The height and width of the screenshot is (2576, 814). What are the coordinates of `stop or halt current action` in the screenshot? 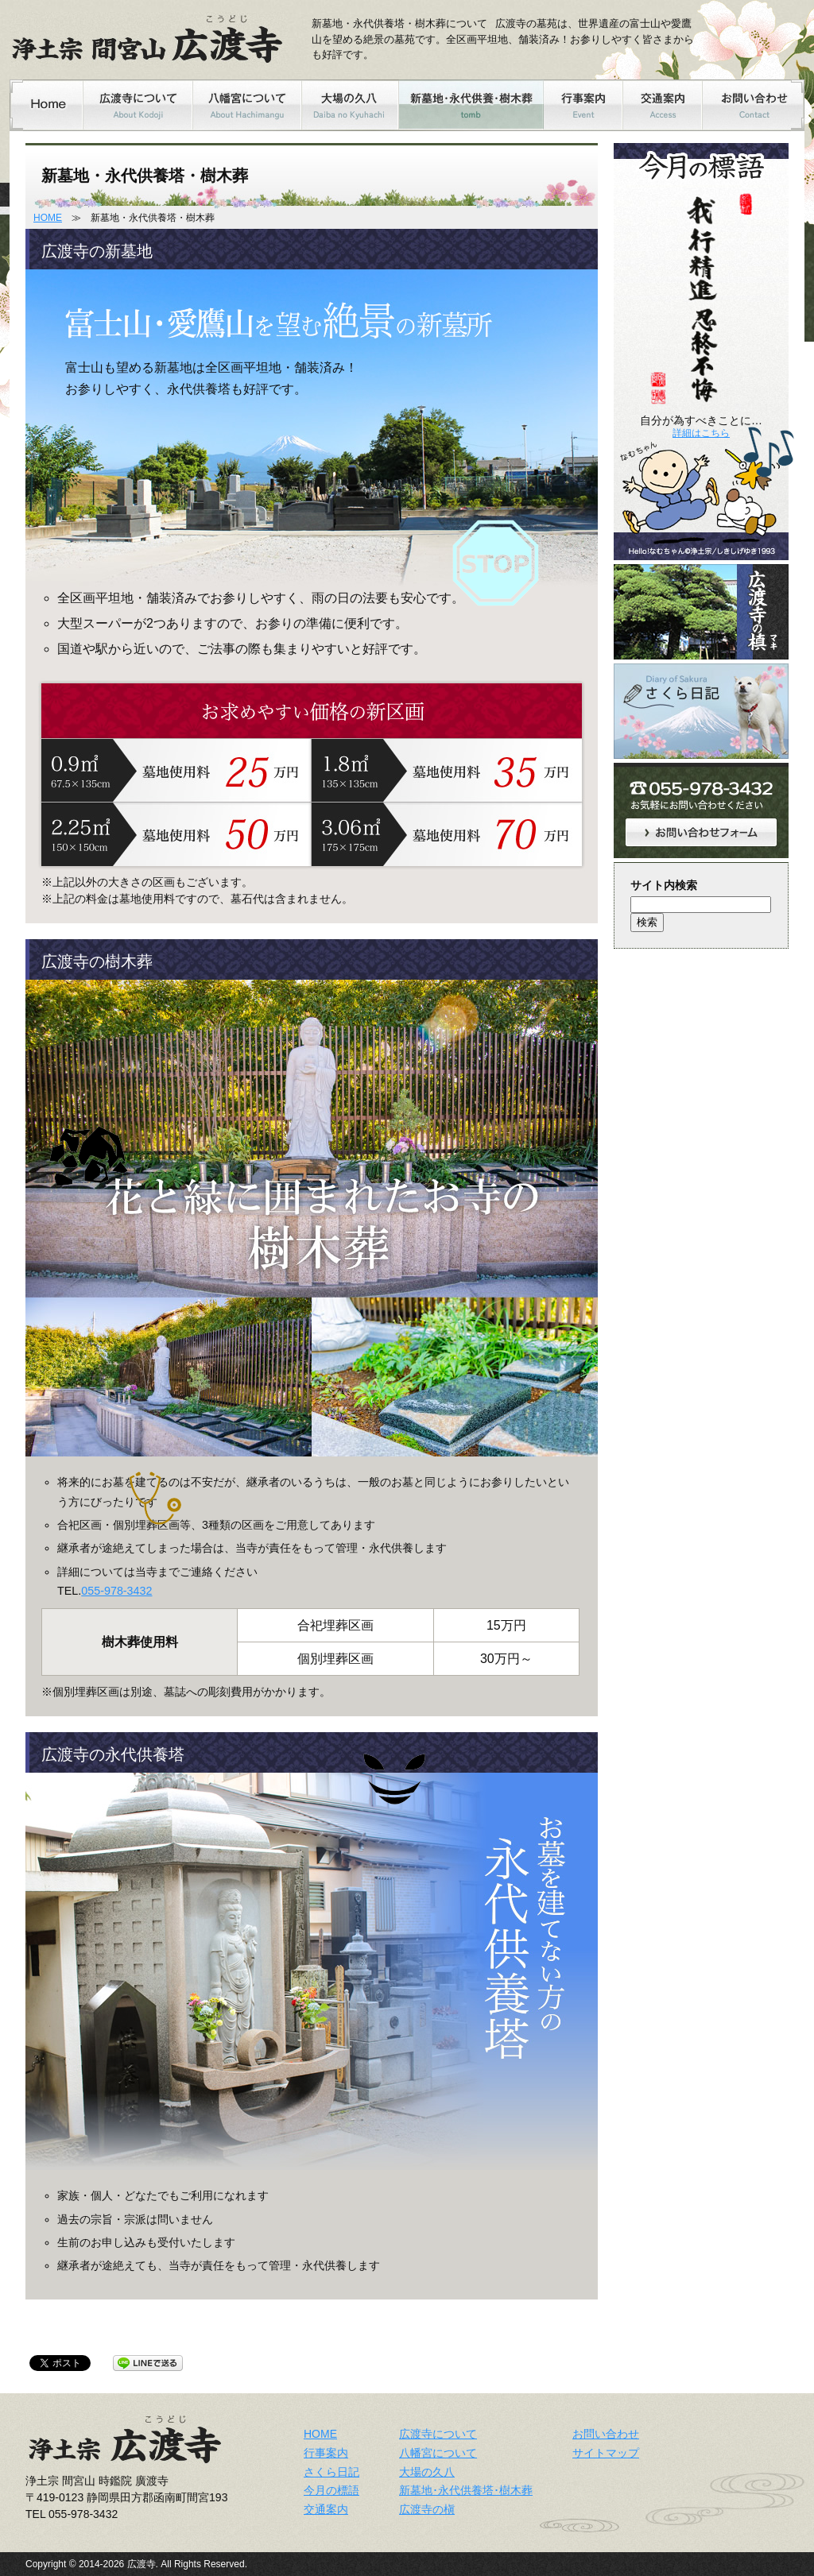 It's located at (495, 563).